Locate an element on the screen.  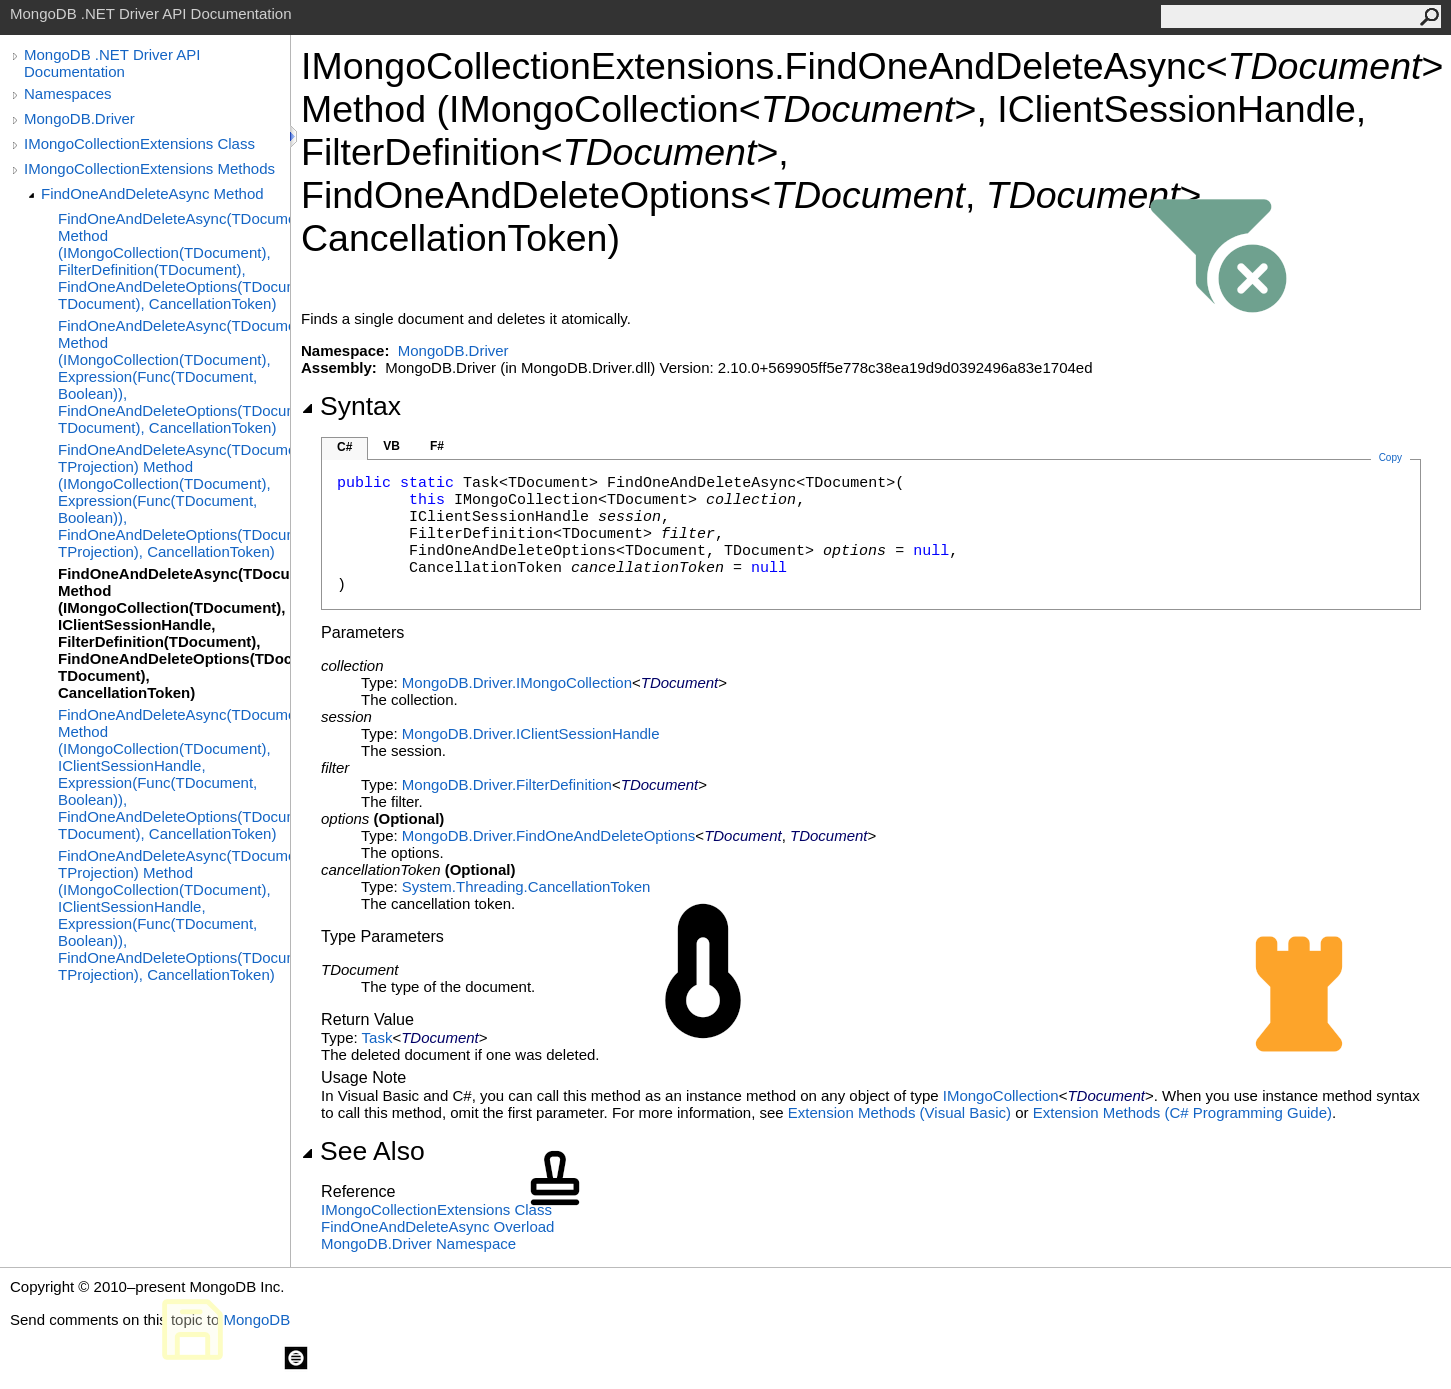
indicates high temperature or heat level is located at coordinates (703, 971).